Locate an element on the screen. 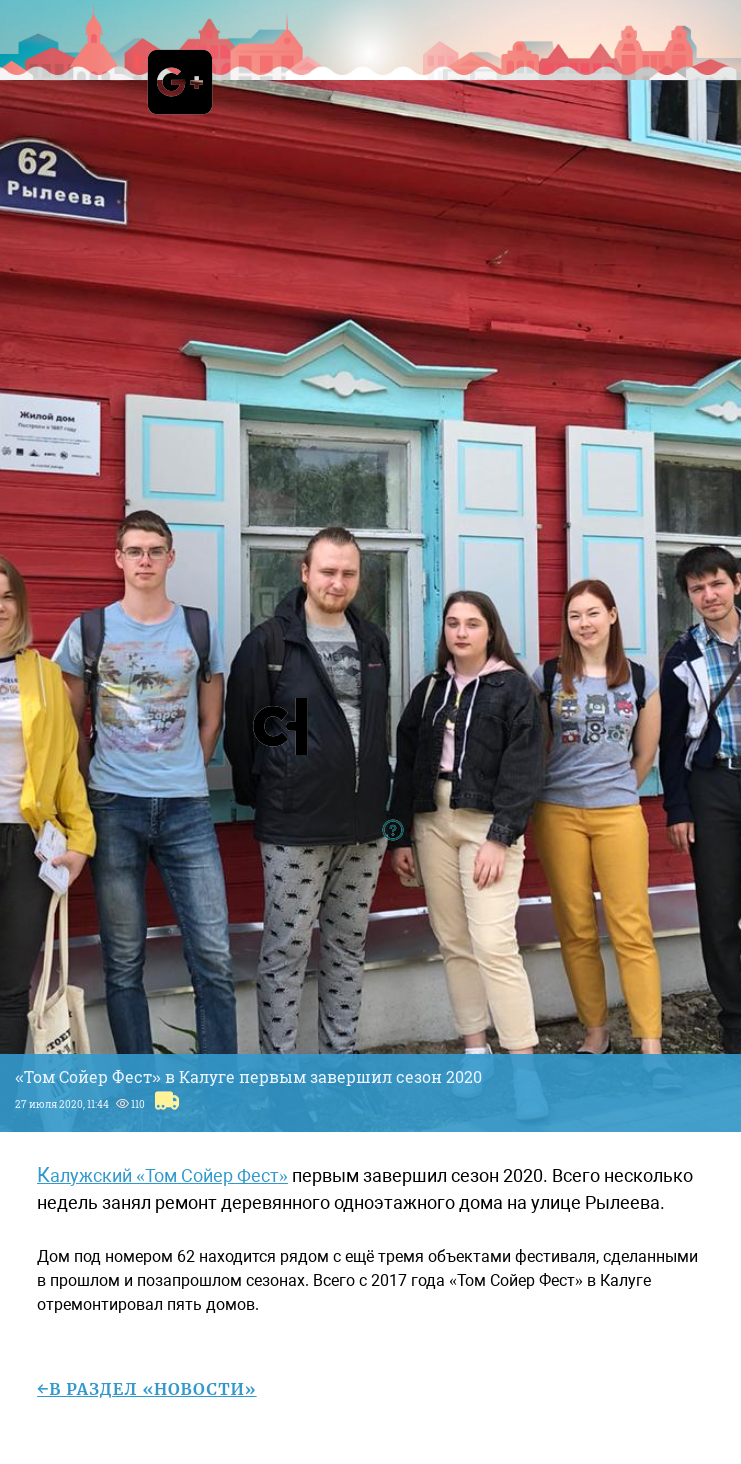  castorama home improvement store logo is located at coordinates (280, 726).